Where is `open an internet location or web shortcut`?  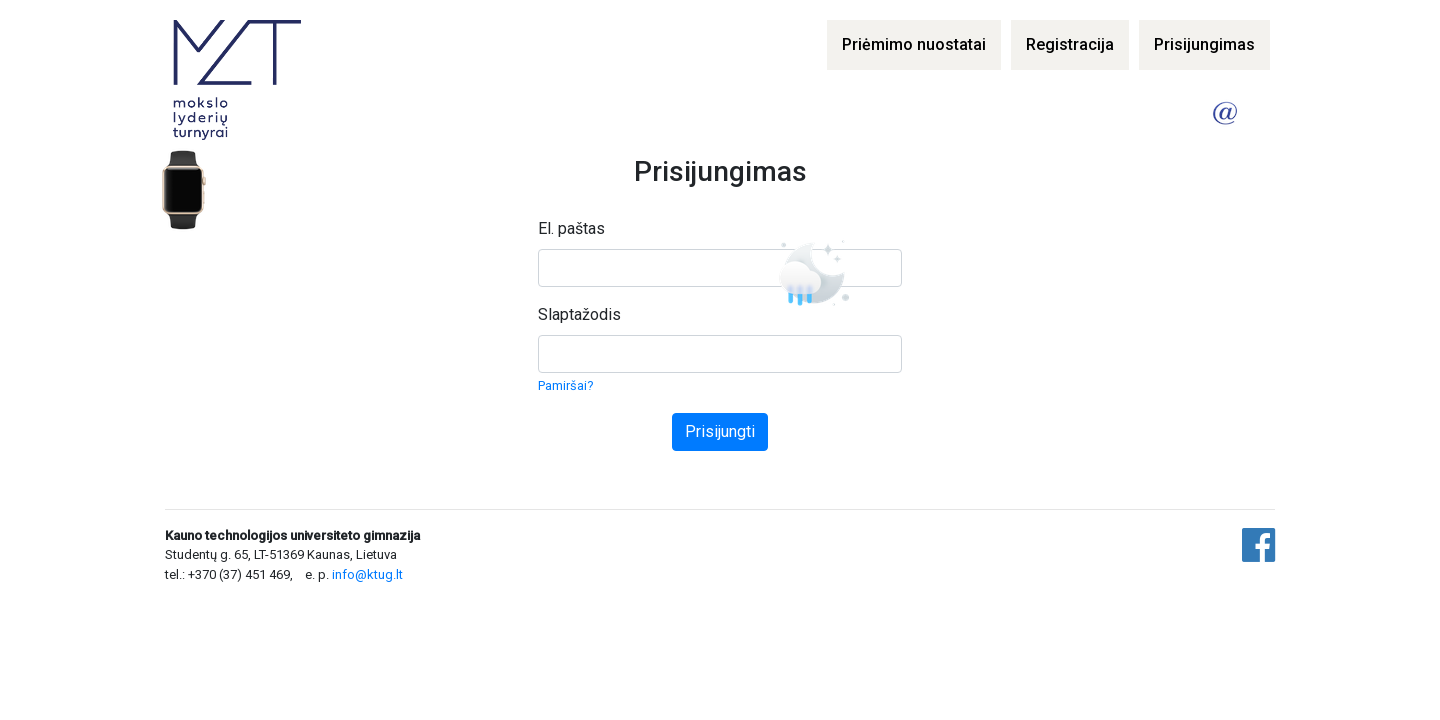 open an internet location or web shortcut is located at coordinates (1225, 113).